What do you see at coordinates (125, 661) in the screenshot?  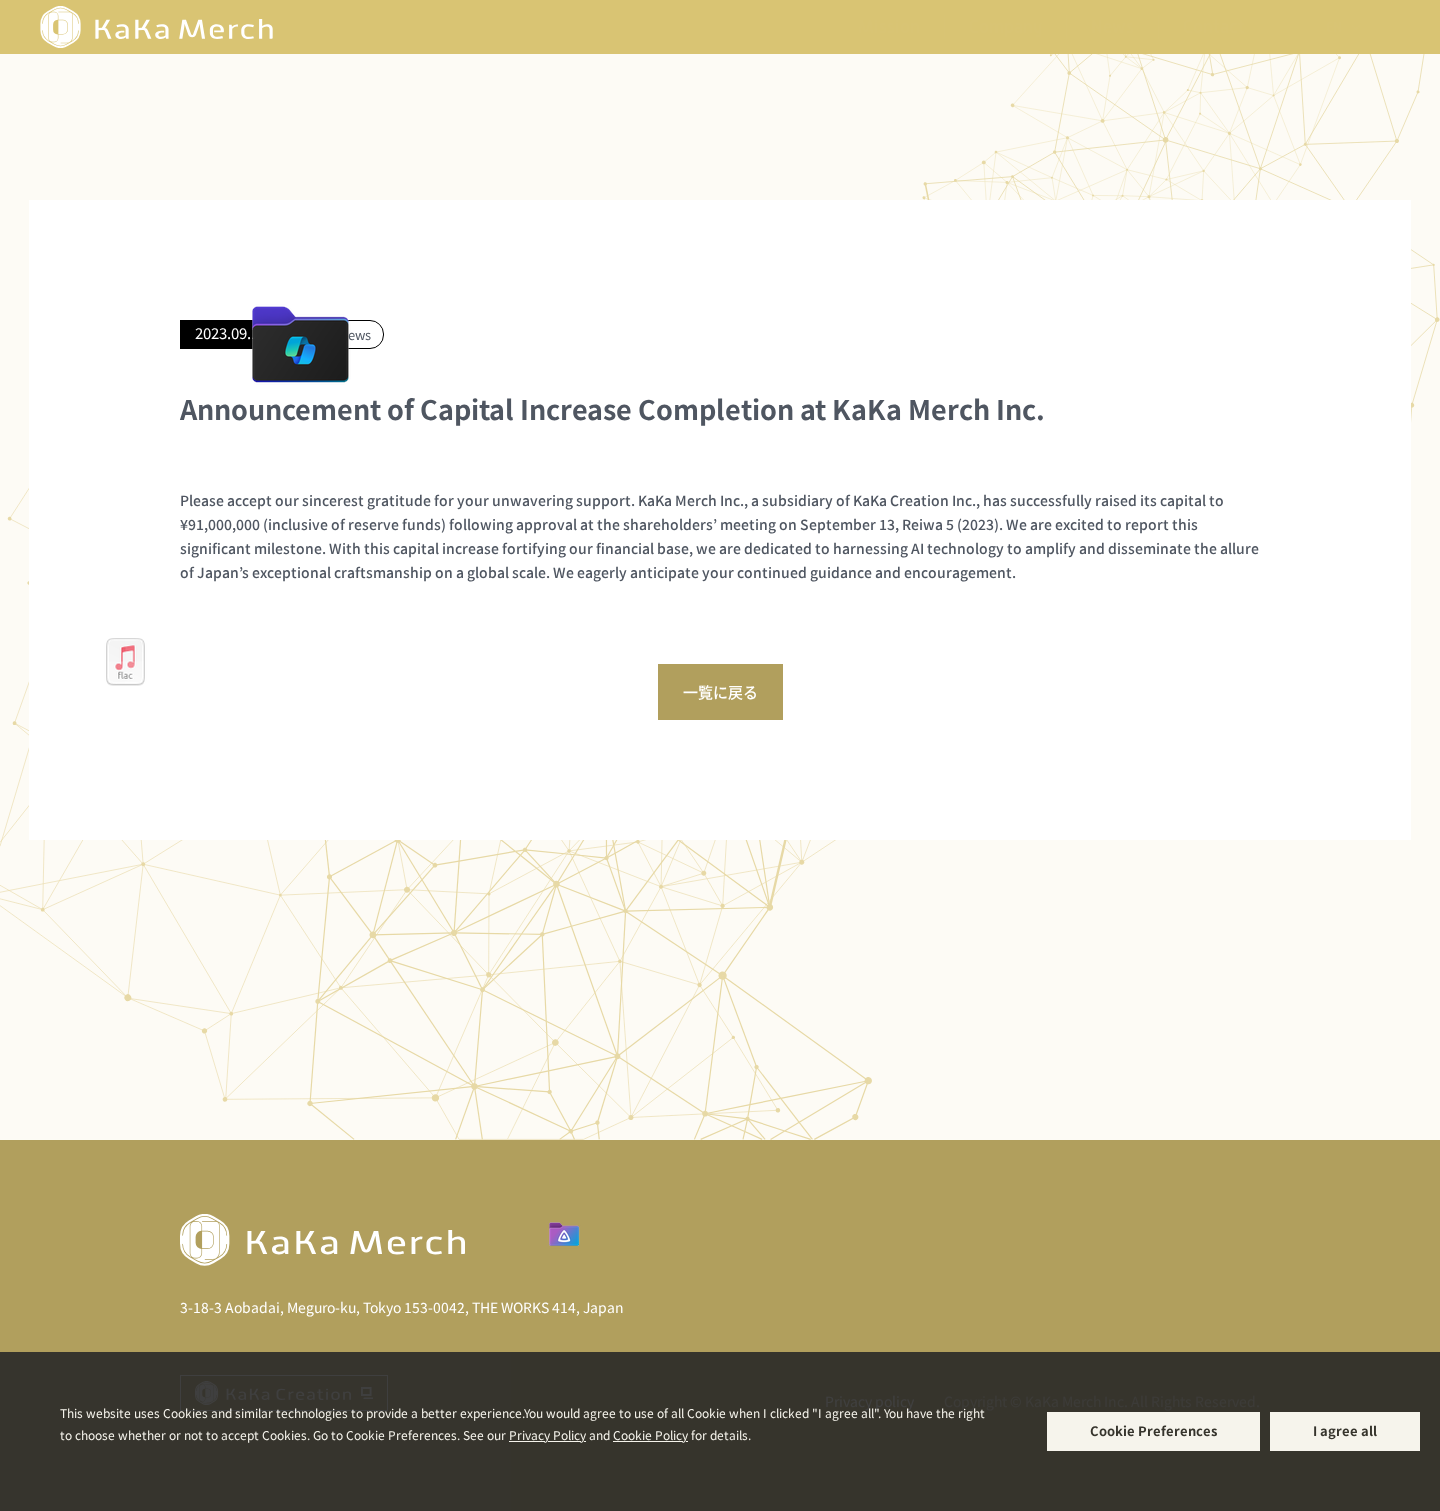 I see `a flac audio file` at bounding box center [125, 661].